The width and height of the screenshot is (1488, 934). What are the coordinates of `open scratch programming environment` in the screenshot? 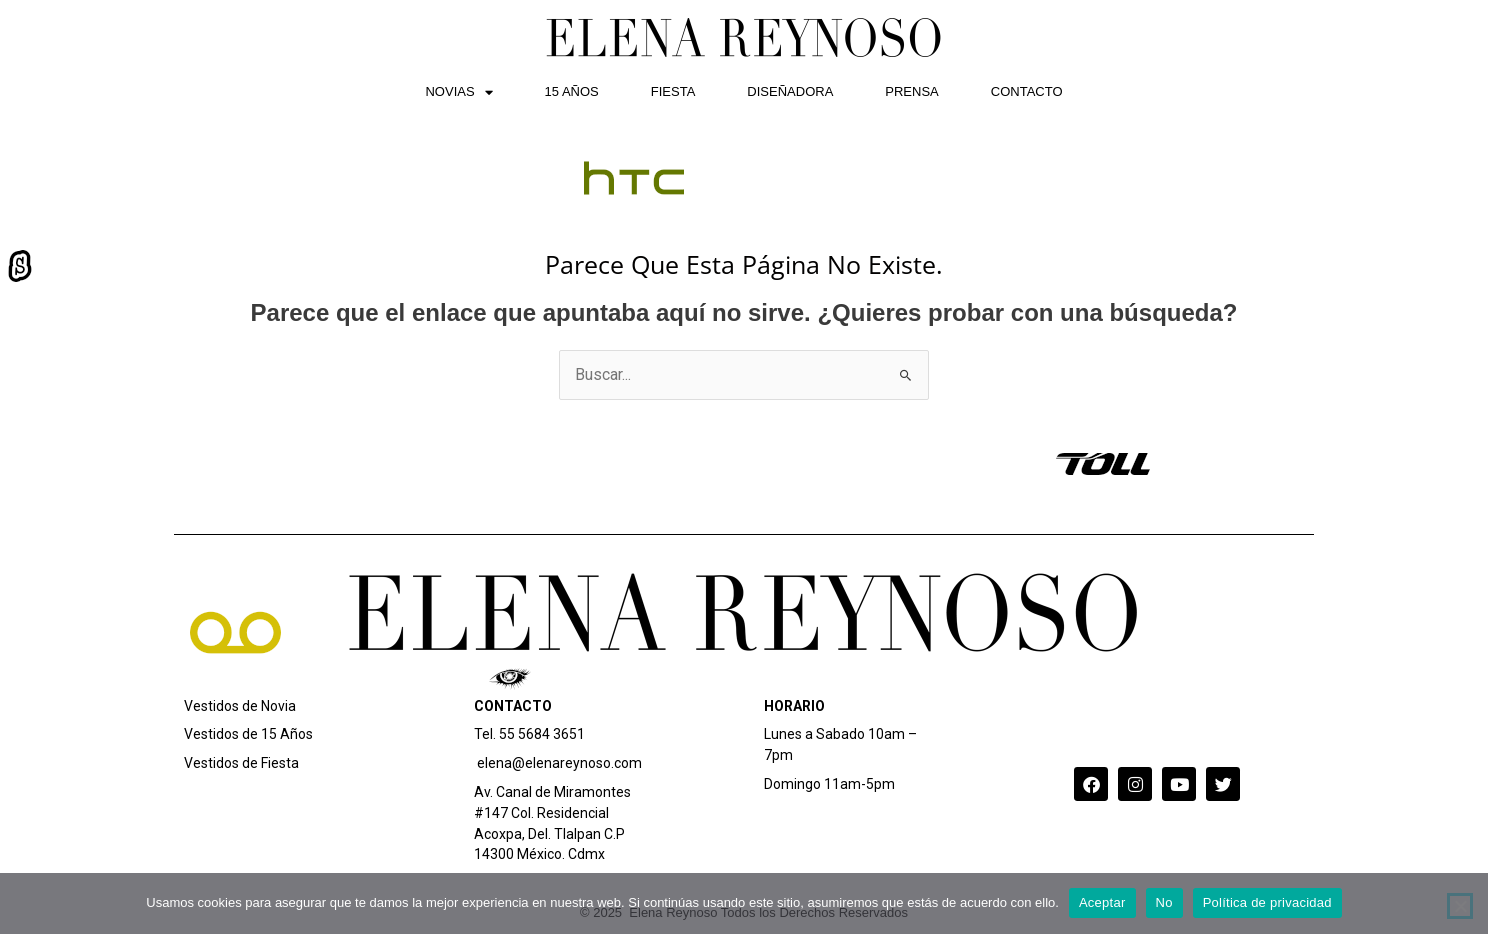 It's located at (20, 266).